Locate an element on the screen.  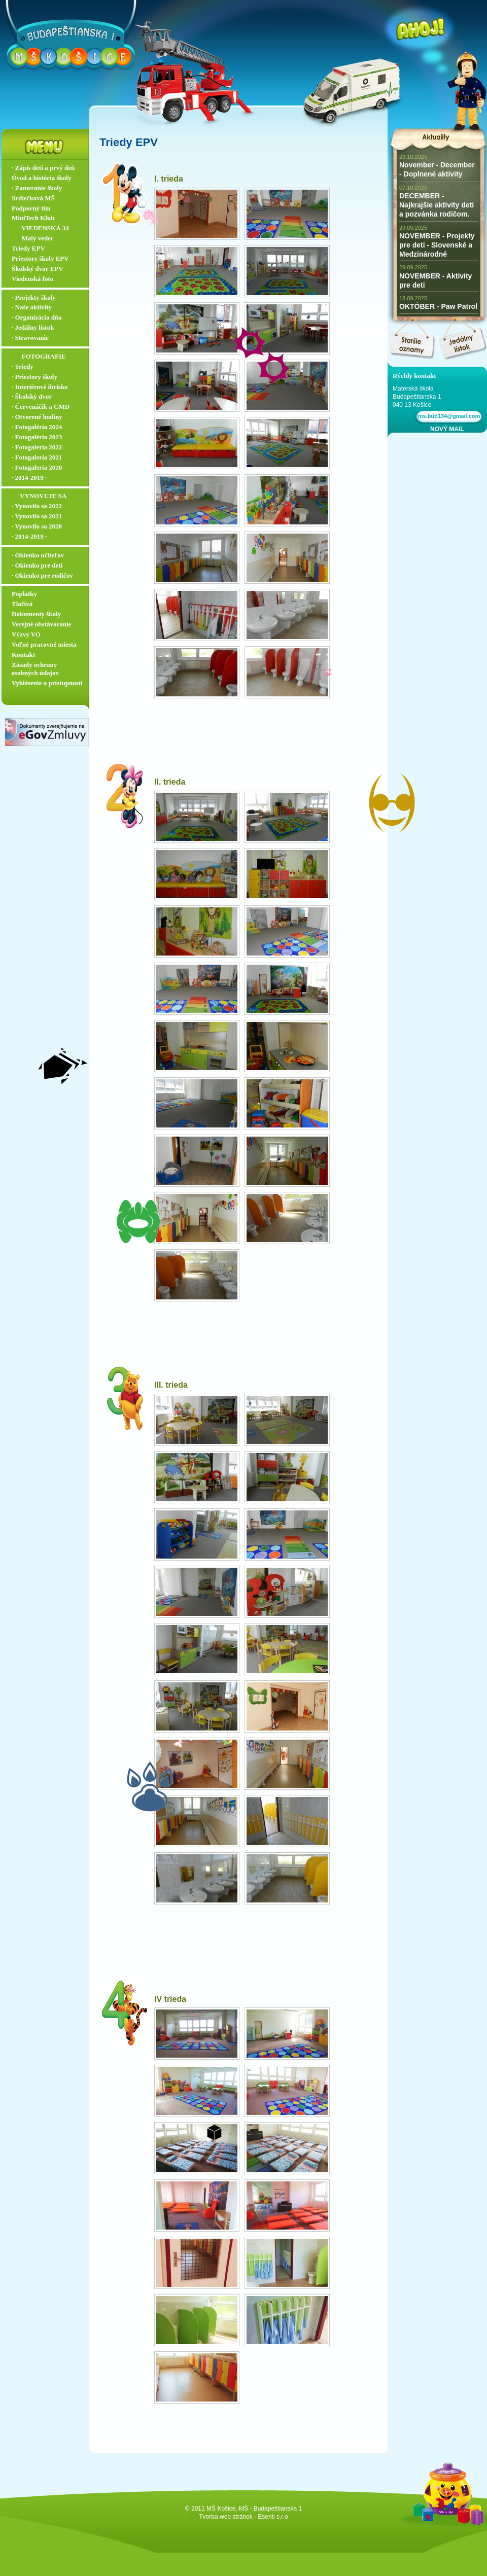
decorative mask or carnival costume icon is located at coordinates (138, 1221).